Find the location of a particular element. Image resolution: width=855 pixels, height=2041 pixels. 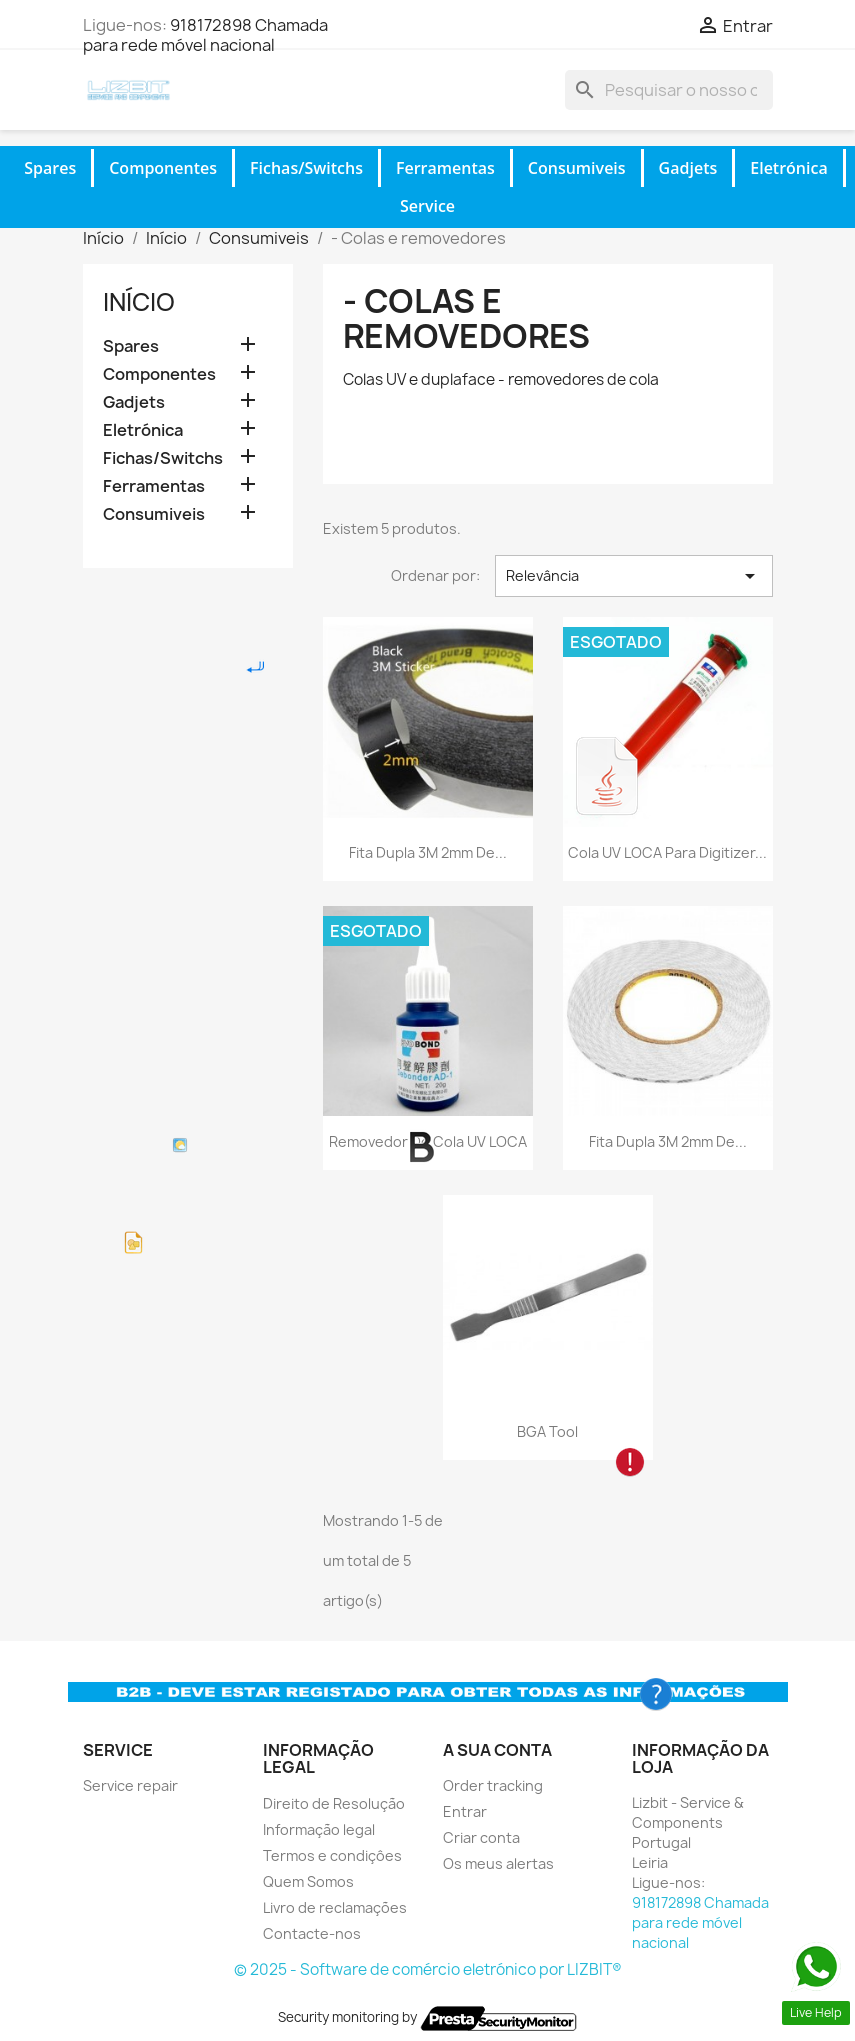

apply bold formatting to selected text is located at coordinates (422, 1147).